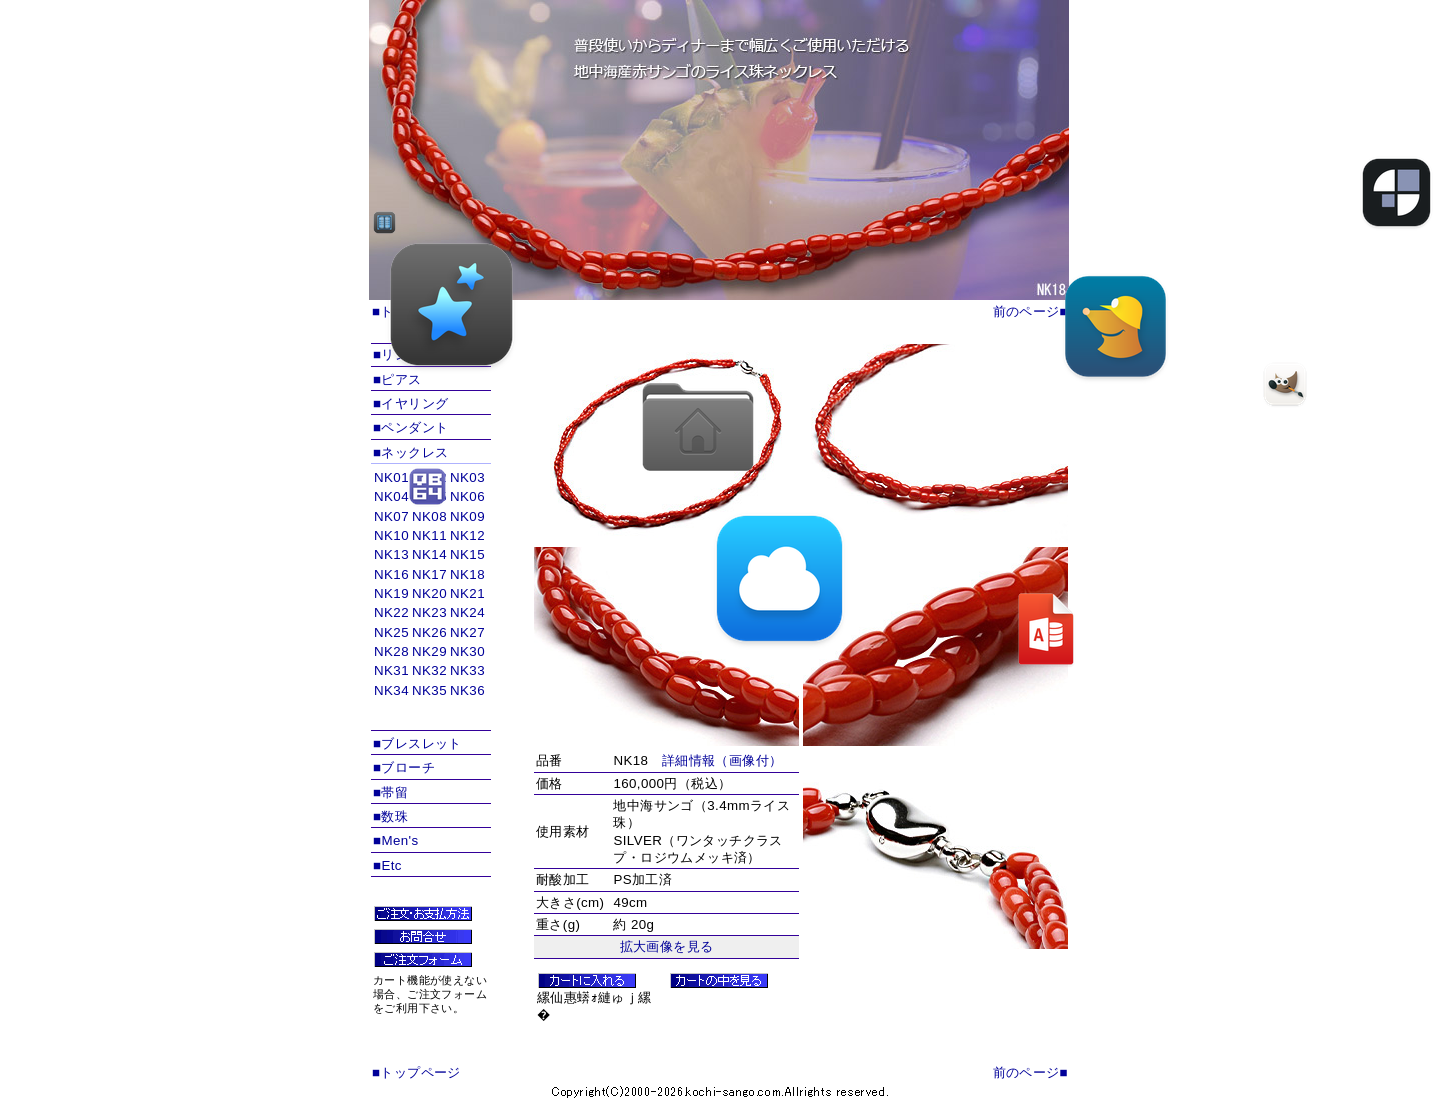 The width and height of the screenshot is (1440, 1099). Describe the element at coordinates (1396, 192) in the screenshot. I see `open shapez game app` at that location.